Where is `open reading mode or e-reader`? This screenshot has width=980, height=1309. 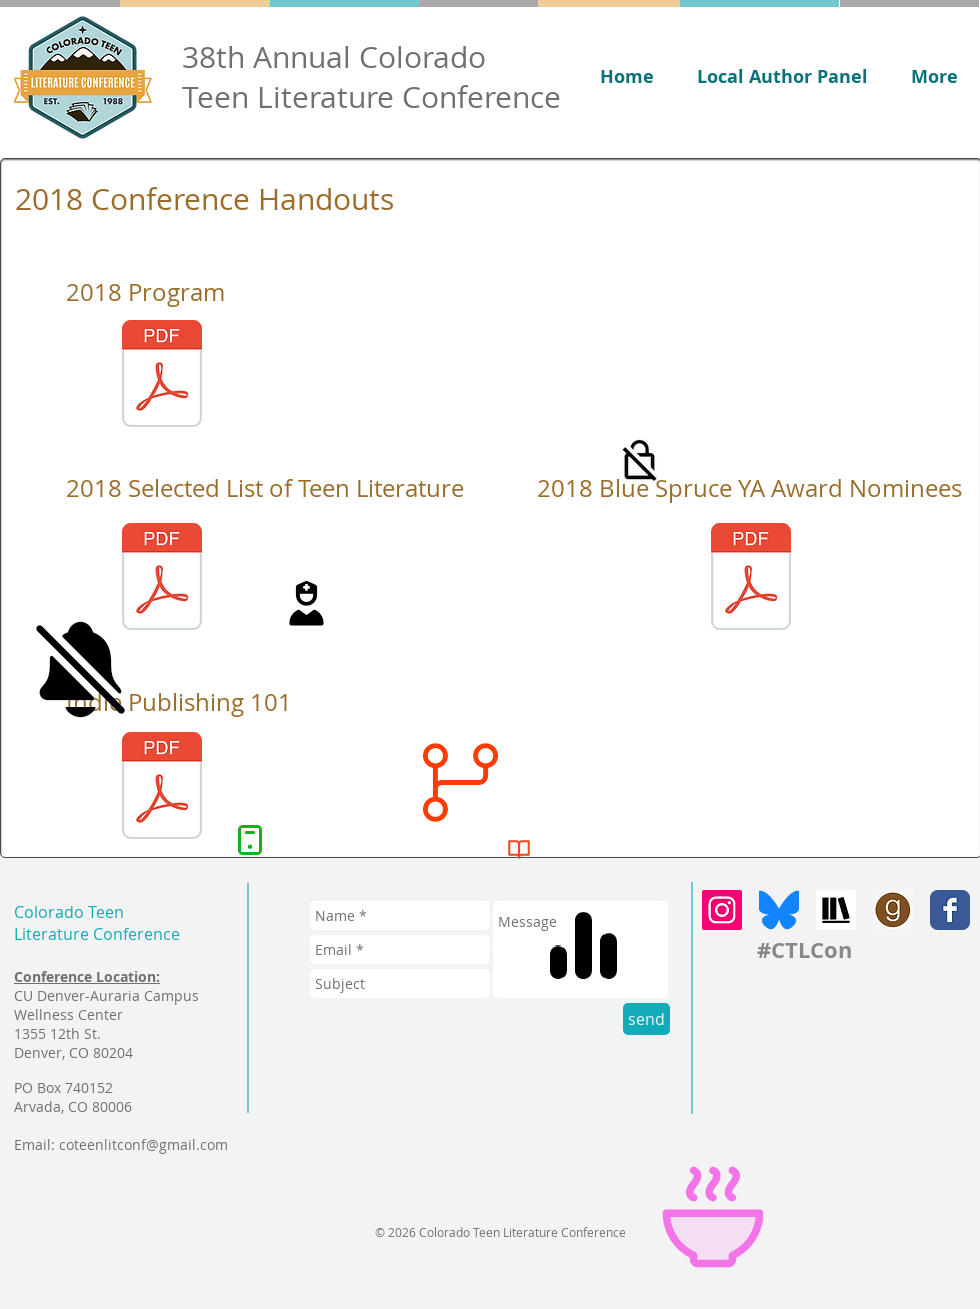
open reading mode or e-reader is located at coordinates (519, 848).